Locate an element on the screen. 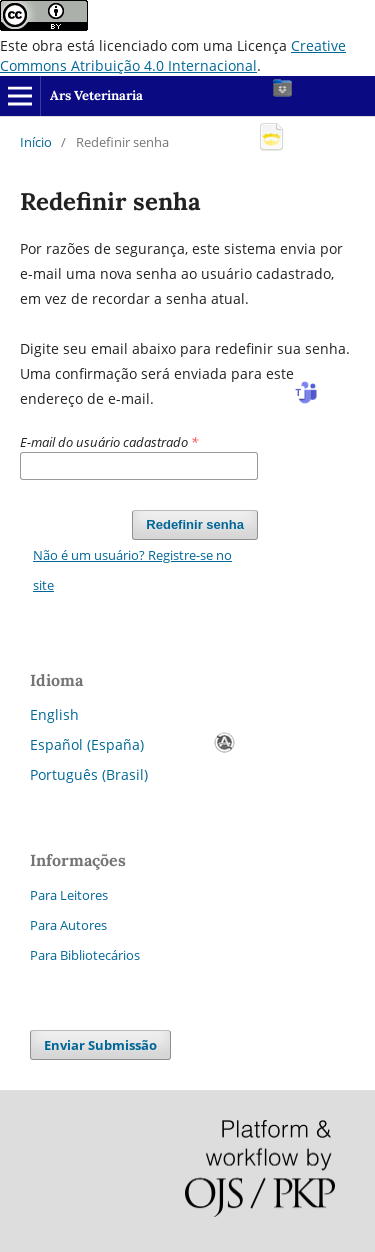  open the software update manager is located at coordinates (224, 742).